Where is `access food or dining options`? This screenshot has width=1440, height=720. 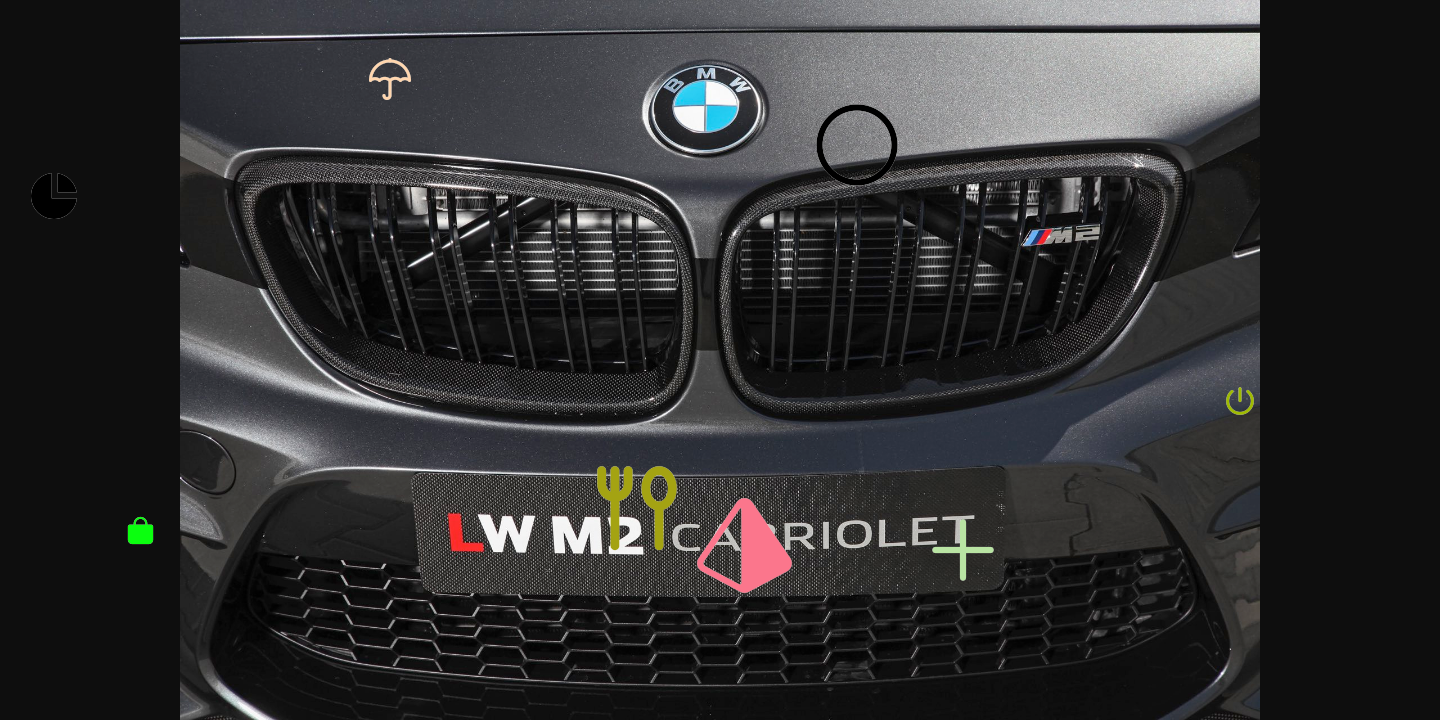
access food or dining options is located at coordinates (637, 506).